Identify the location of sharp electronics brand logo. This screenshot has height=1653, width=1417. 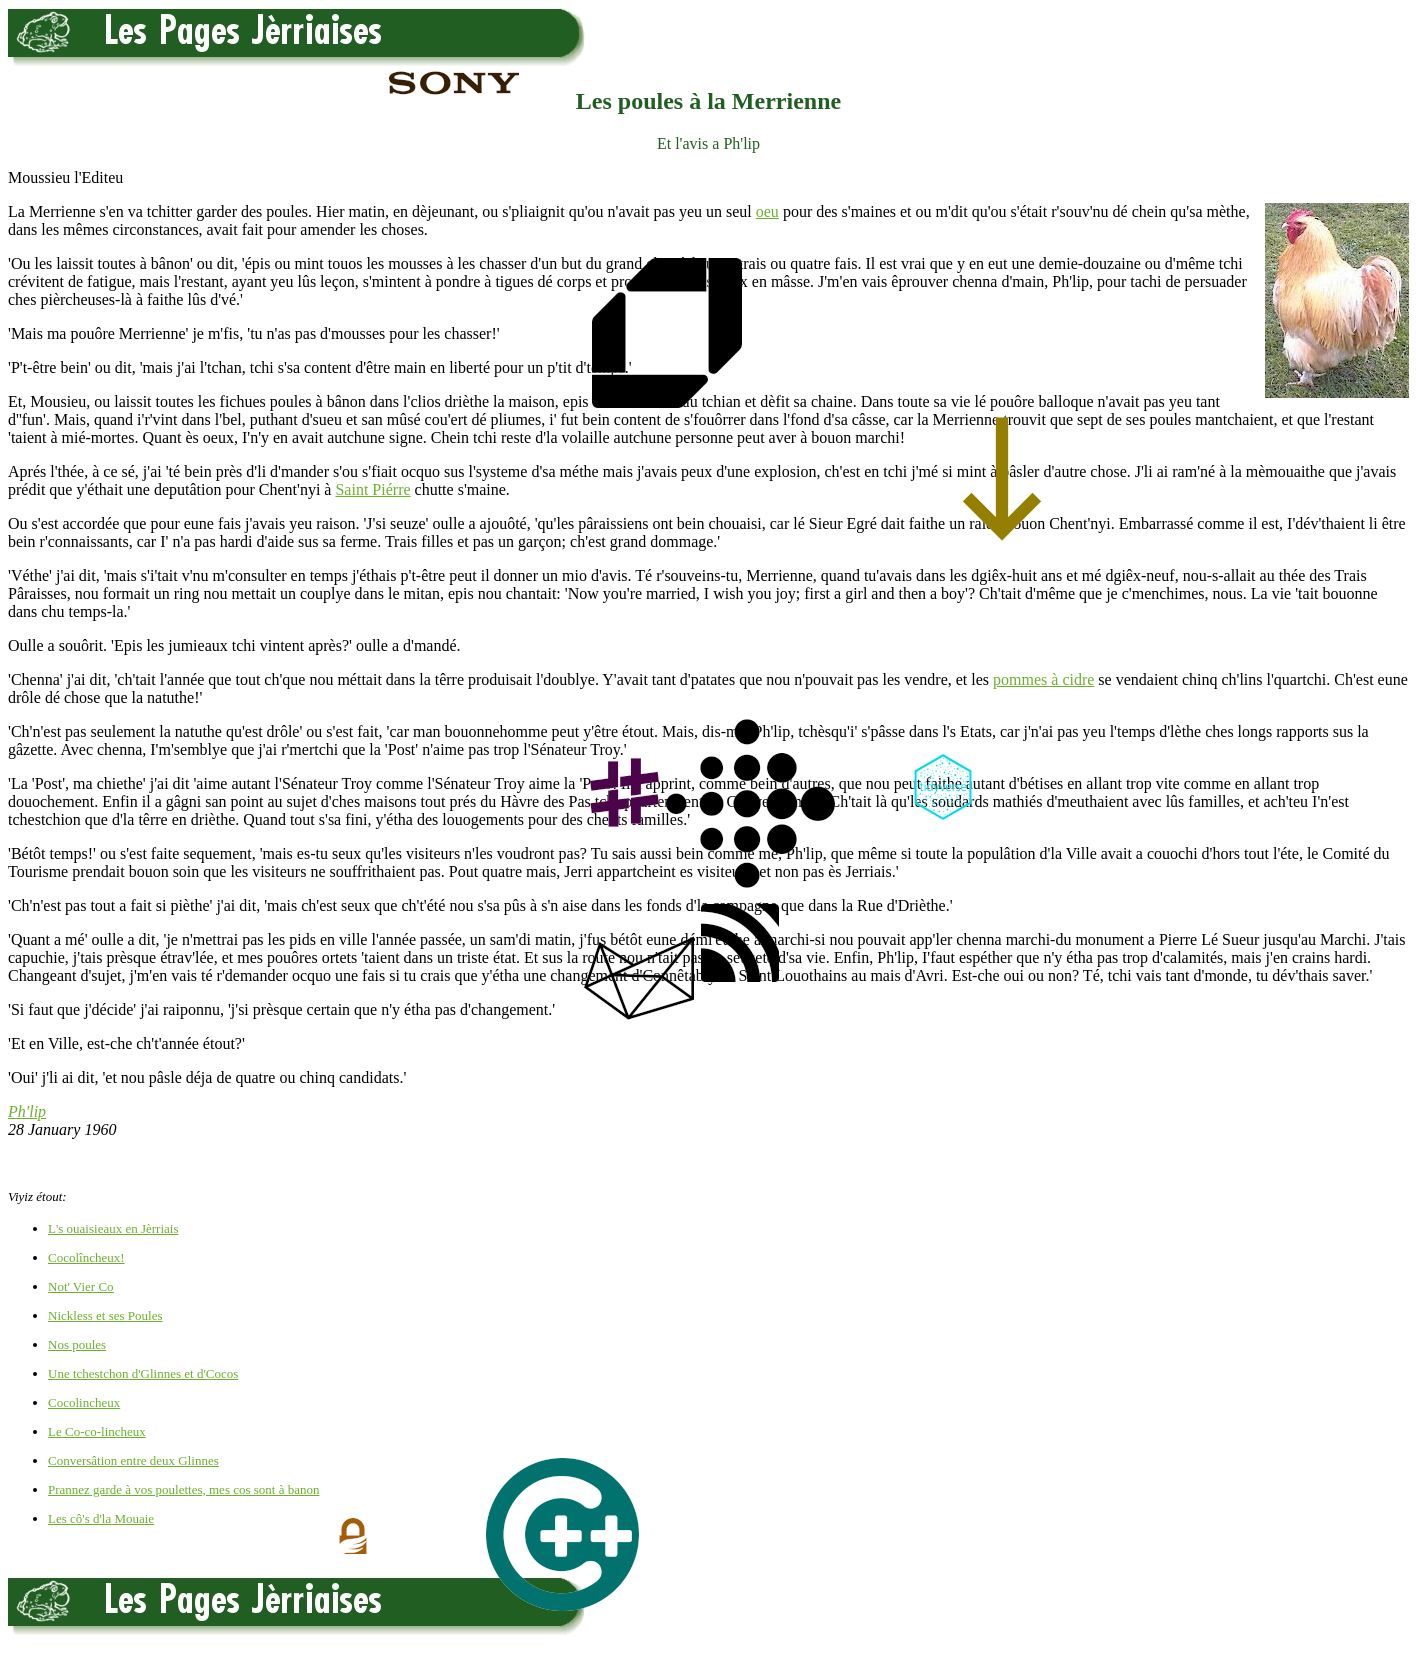
(624, 792).